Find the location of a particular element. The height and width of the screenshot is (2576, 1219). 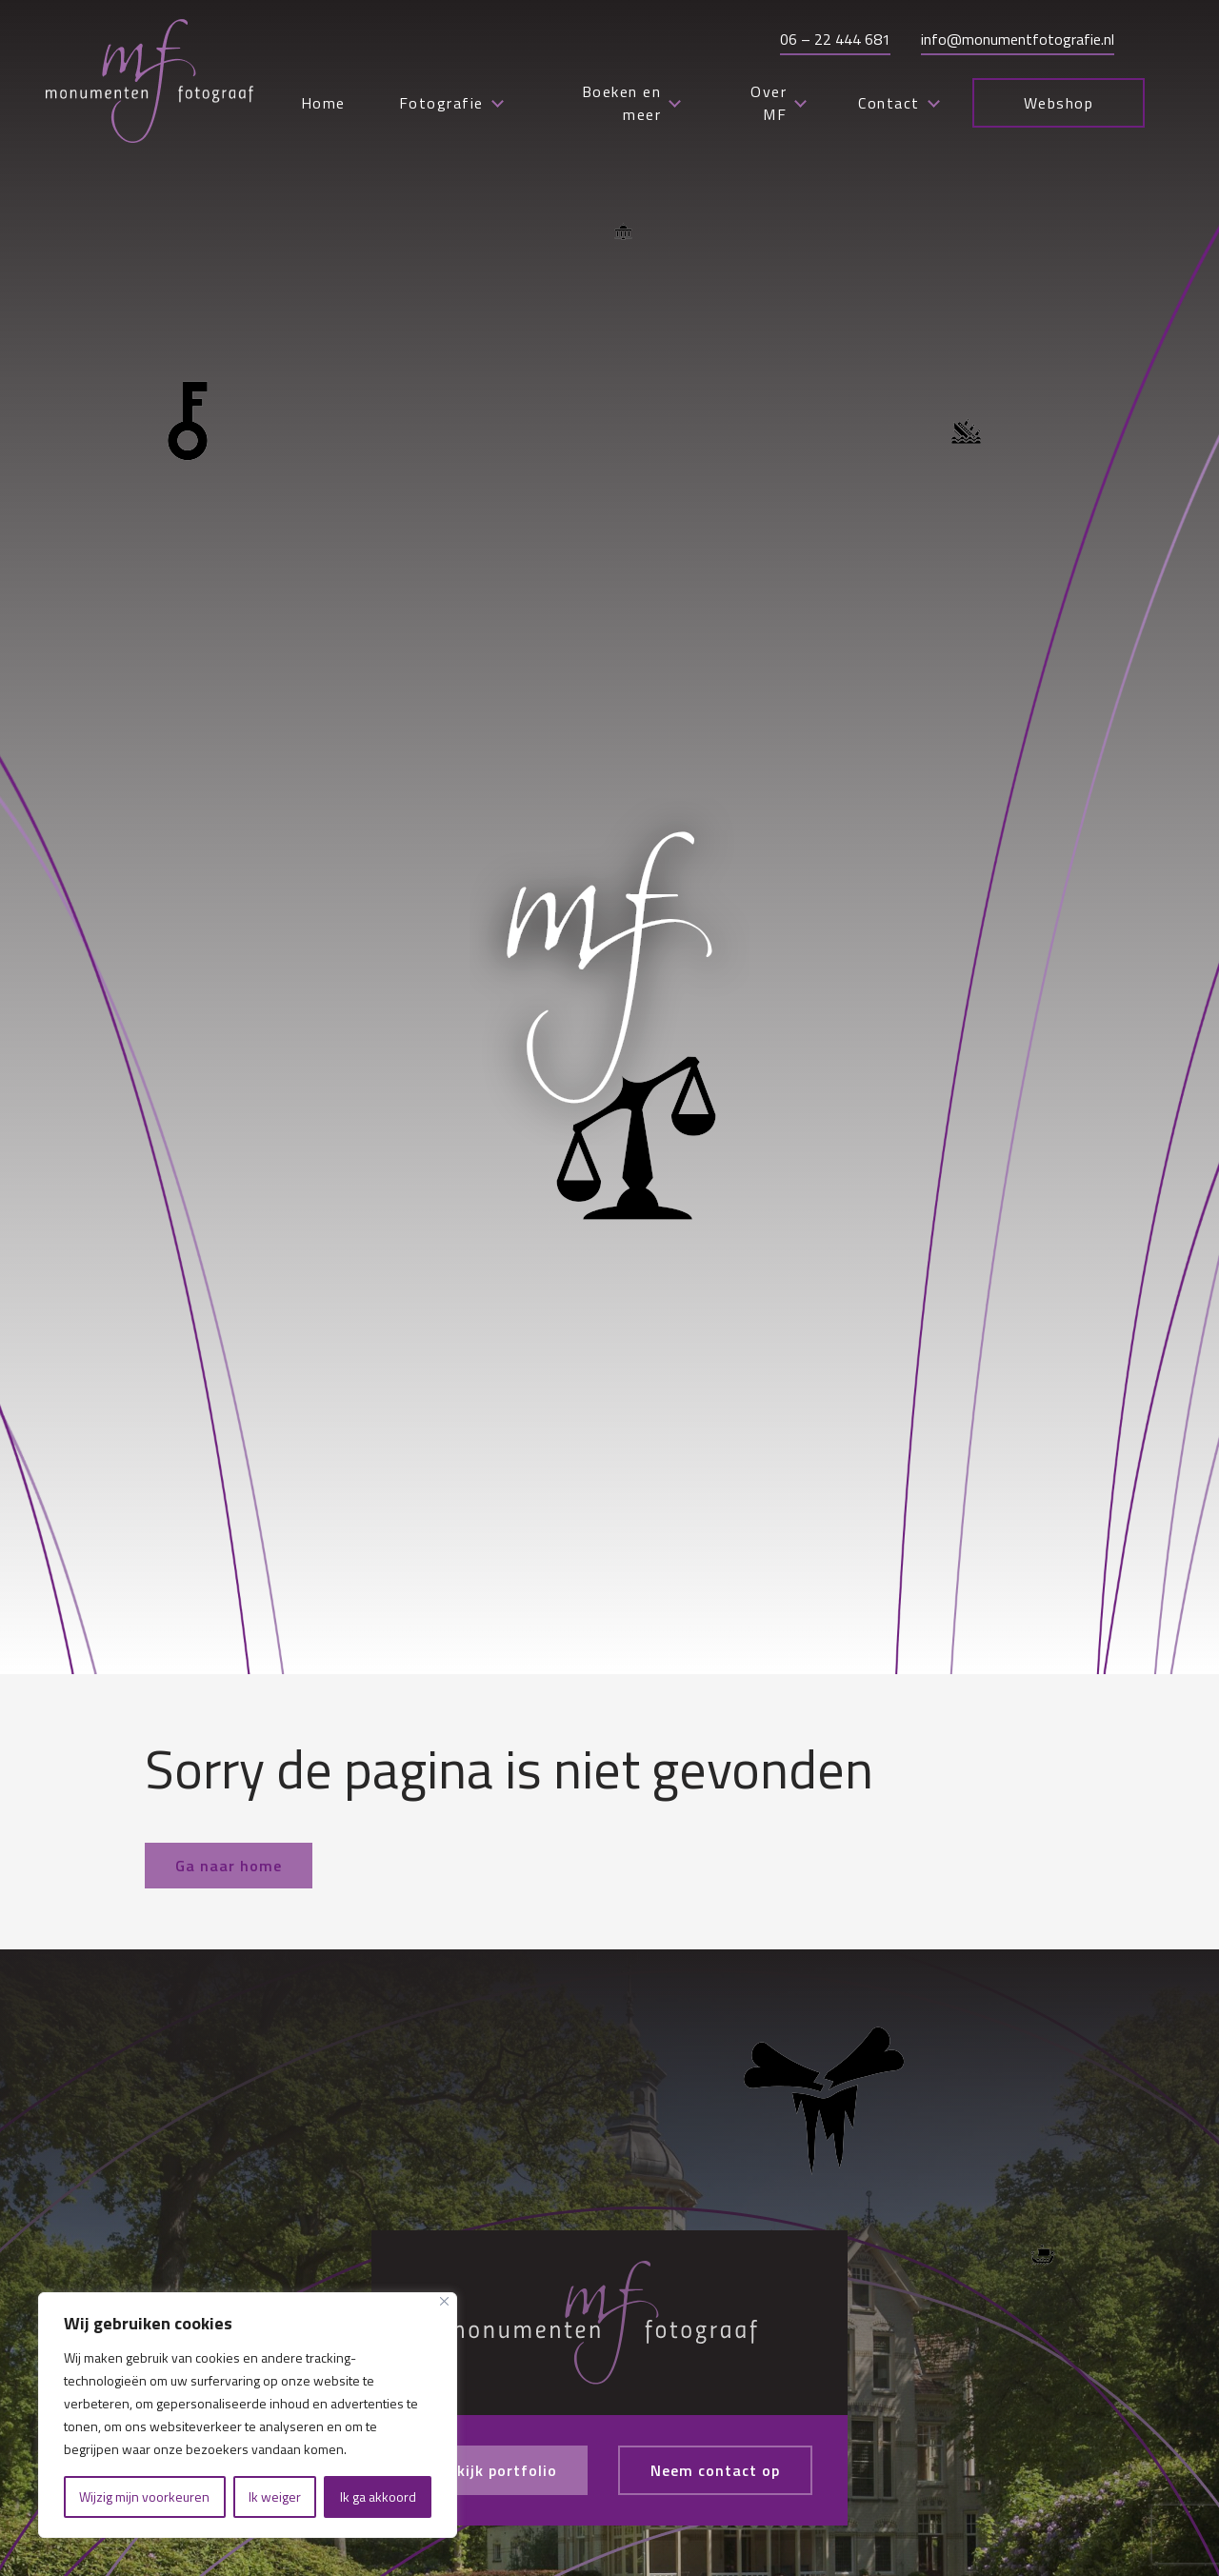

access government or civic services is located at coordinates (623, 230).